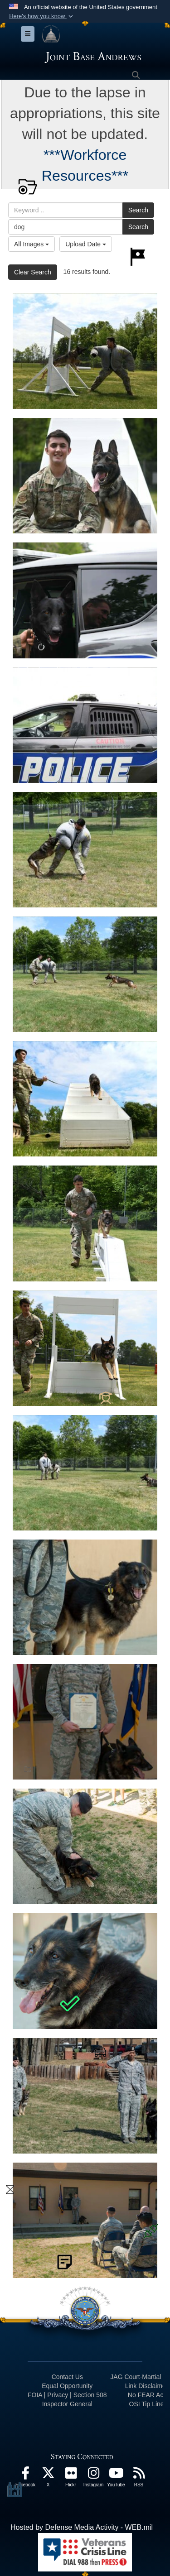 The image size is (170, 2576). Describe the element at coordinates (69, 2003) in the screenshot. I see `confirm or submit an action` at that location.